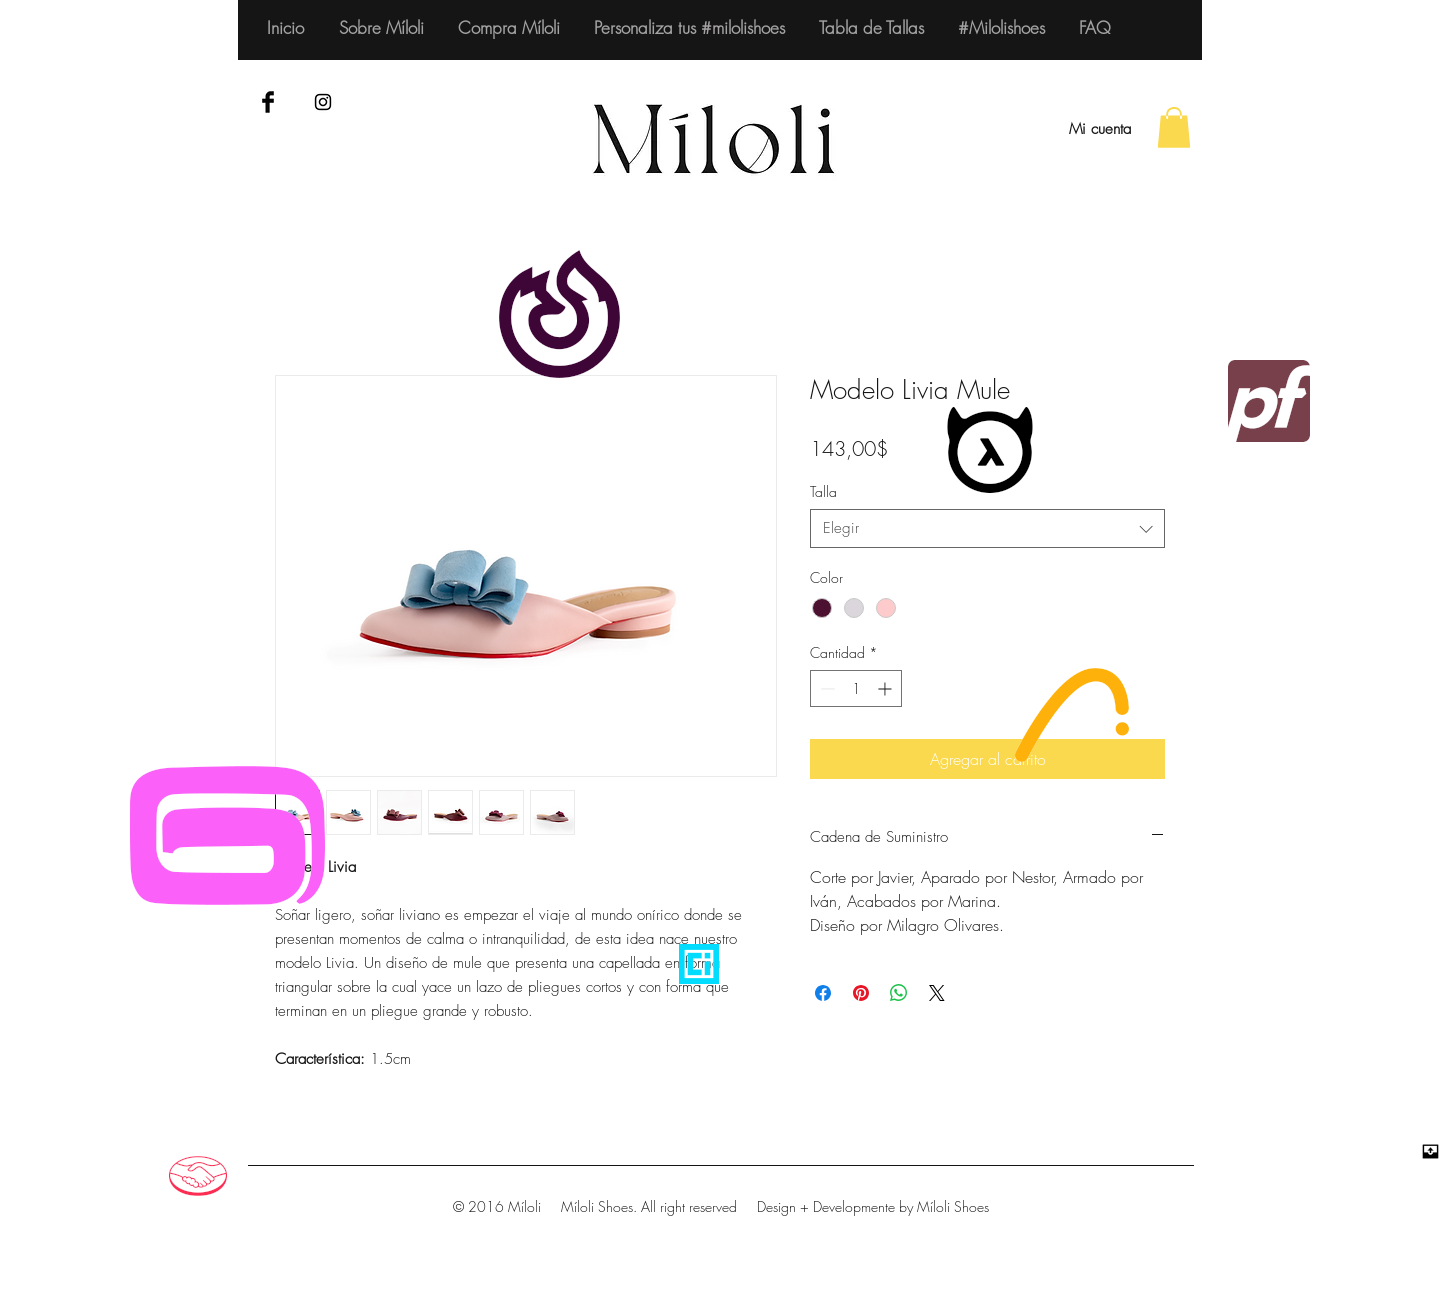 The height and width of the screenshot is (1309, 1440). I want to click on open archicad application, so click(1072, 715).